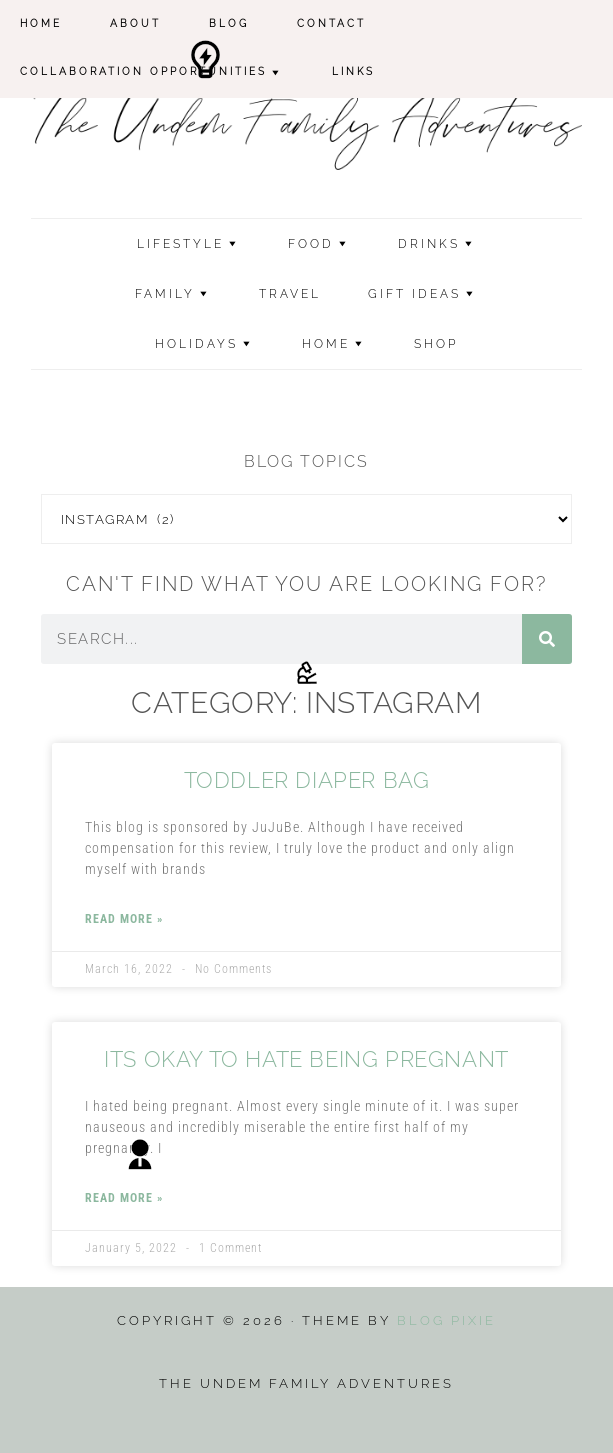 The width and height of the screenshot is (613, 1453). Describe the element at coordinates (205, 58) in the screenshot. I see `indicates a new idea or inspiration` at that location.